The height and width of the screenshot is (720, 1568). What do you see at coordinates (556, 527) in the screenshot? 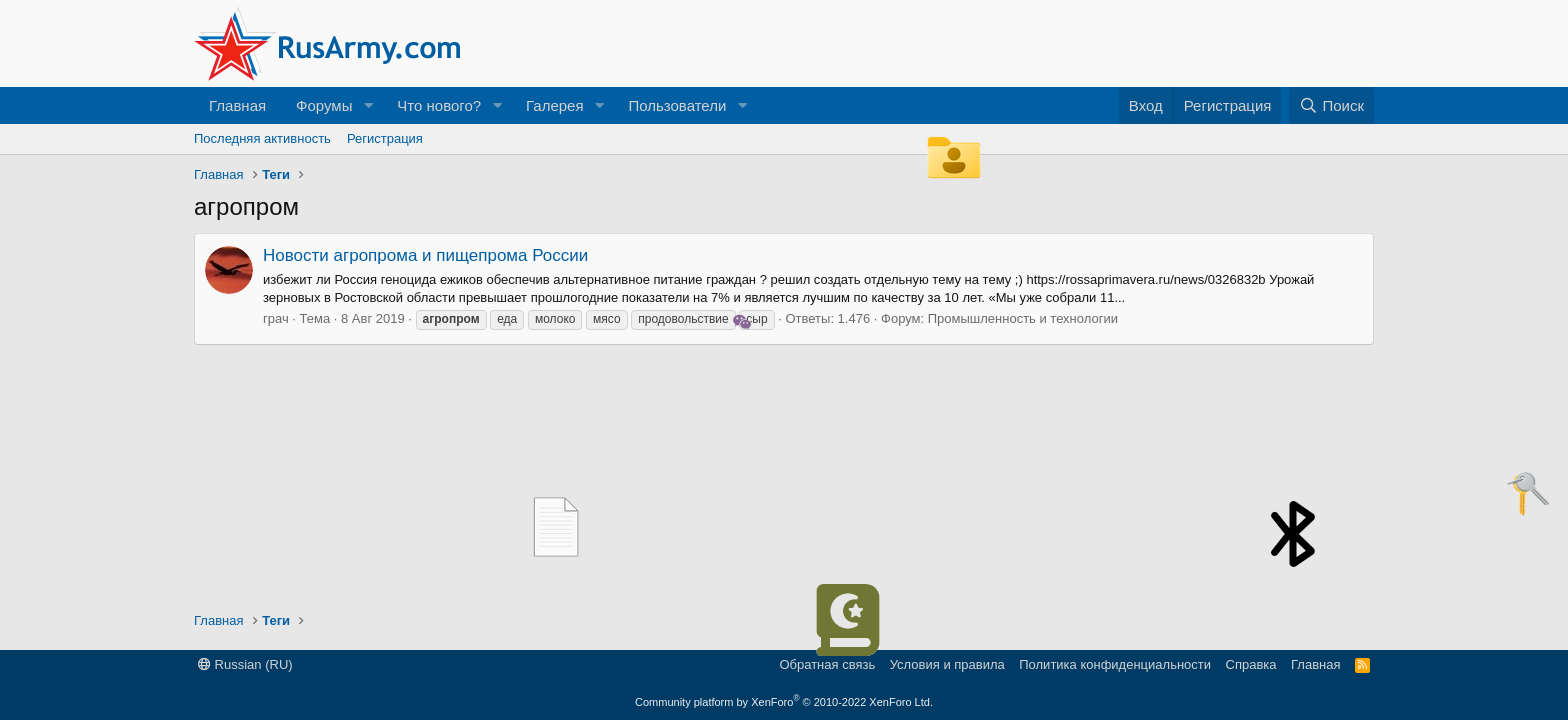
I see `open a text document` at bounding box center [556, 527].